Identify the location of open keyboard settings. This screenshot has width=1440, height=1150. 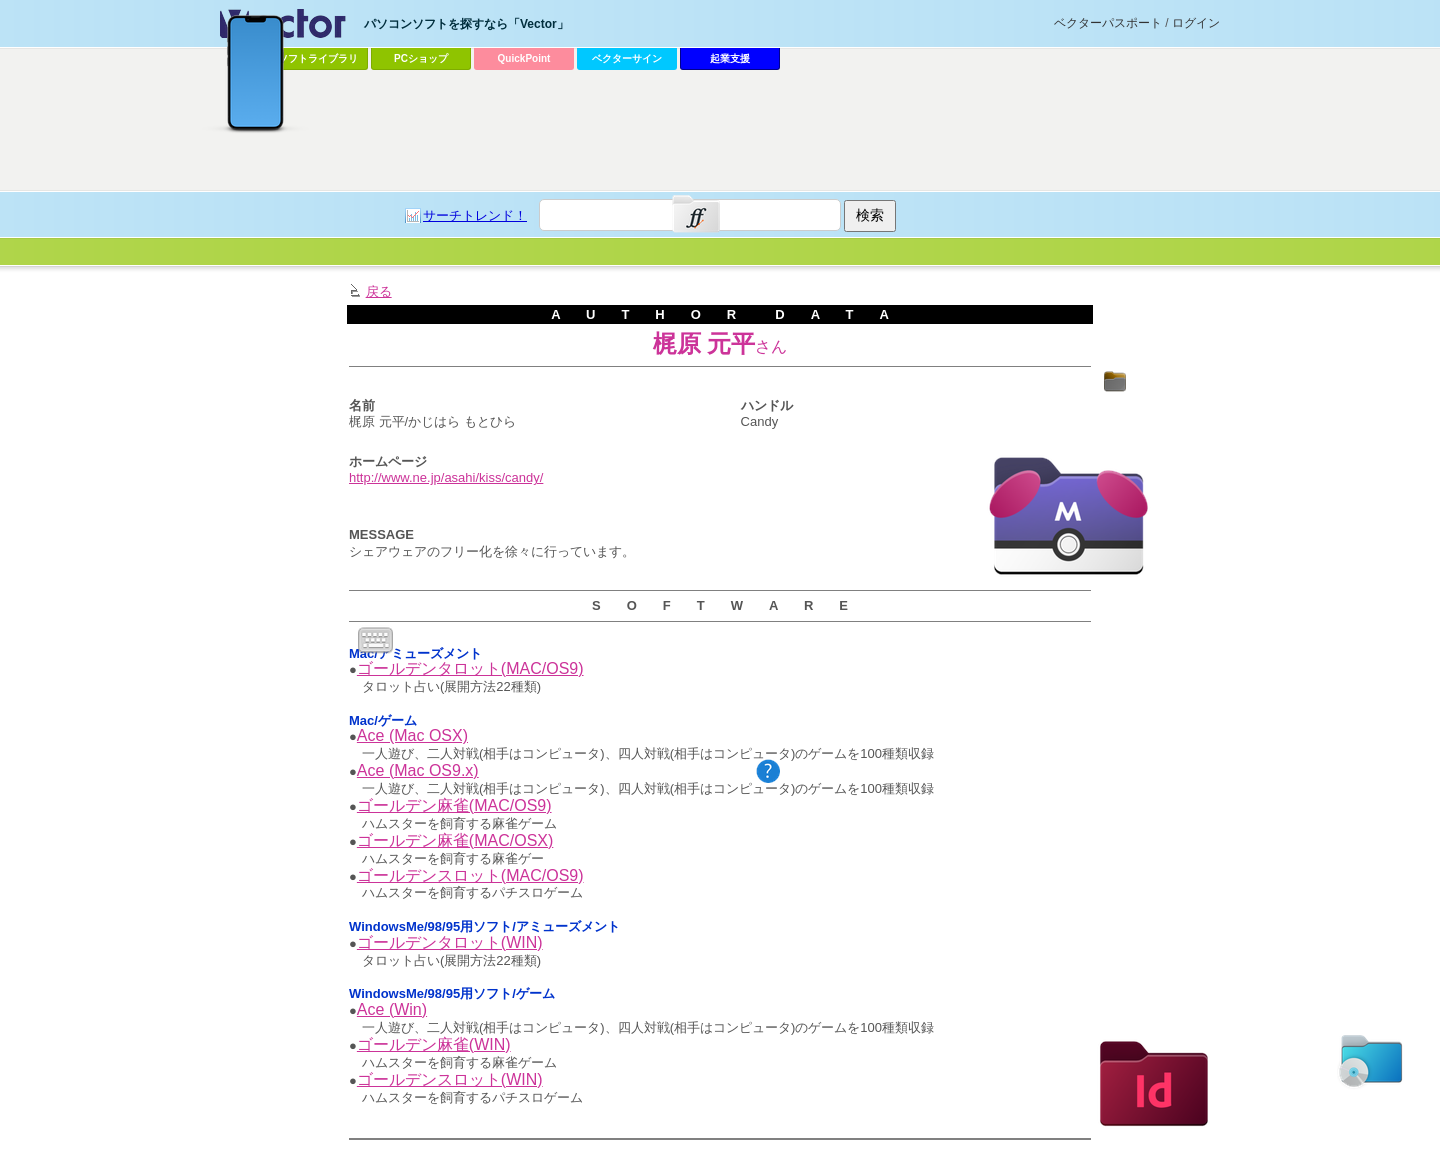
(375, 640).